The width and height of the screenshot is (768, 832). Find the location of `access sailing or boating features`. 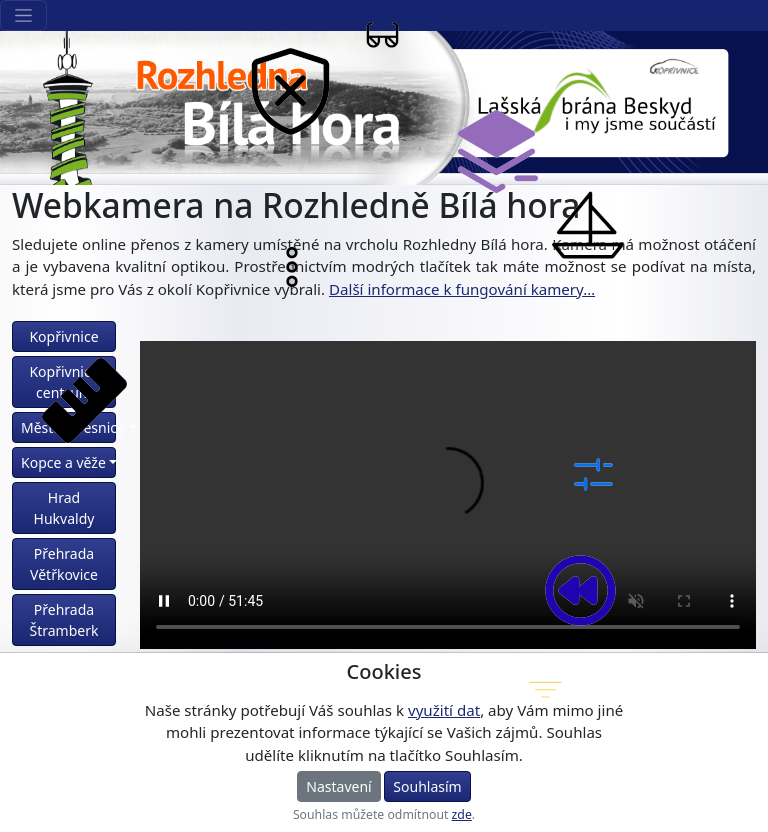

access sailing or boating features is located at coordinates (588, 230).